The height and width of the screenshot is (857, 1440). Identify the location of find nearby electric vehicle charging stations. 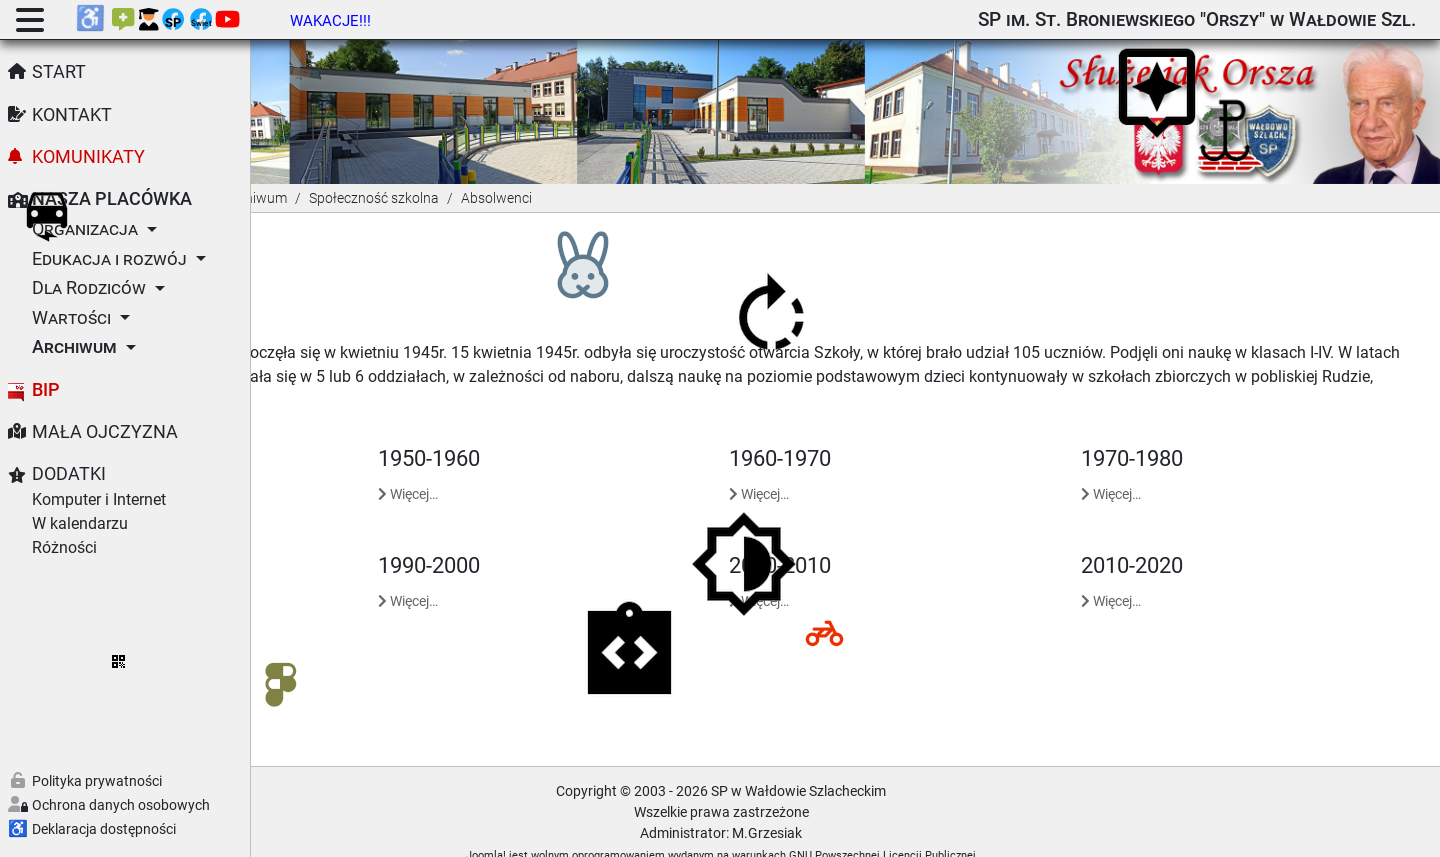
(47, 217).